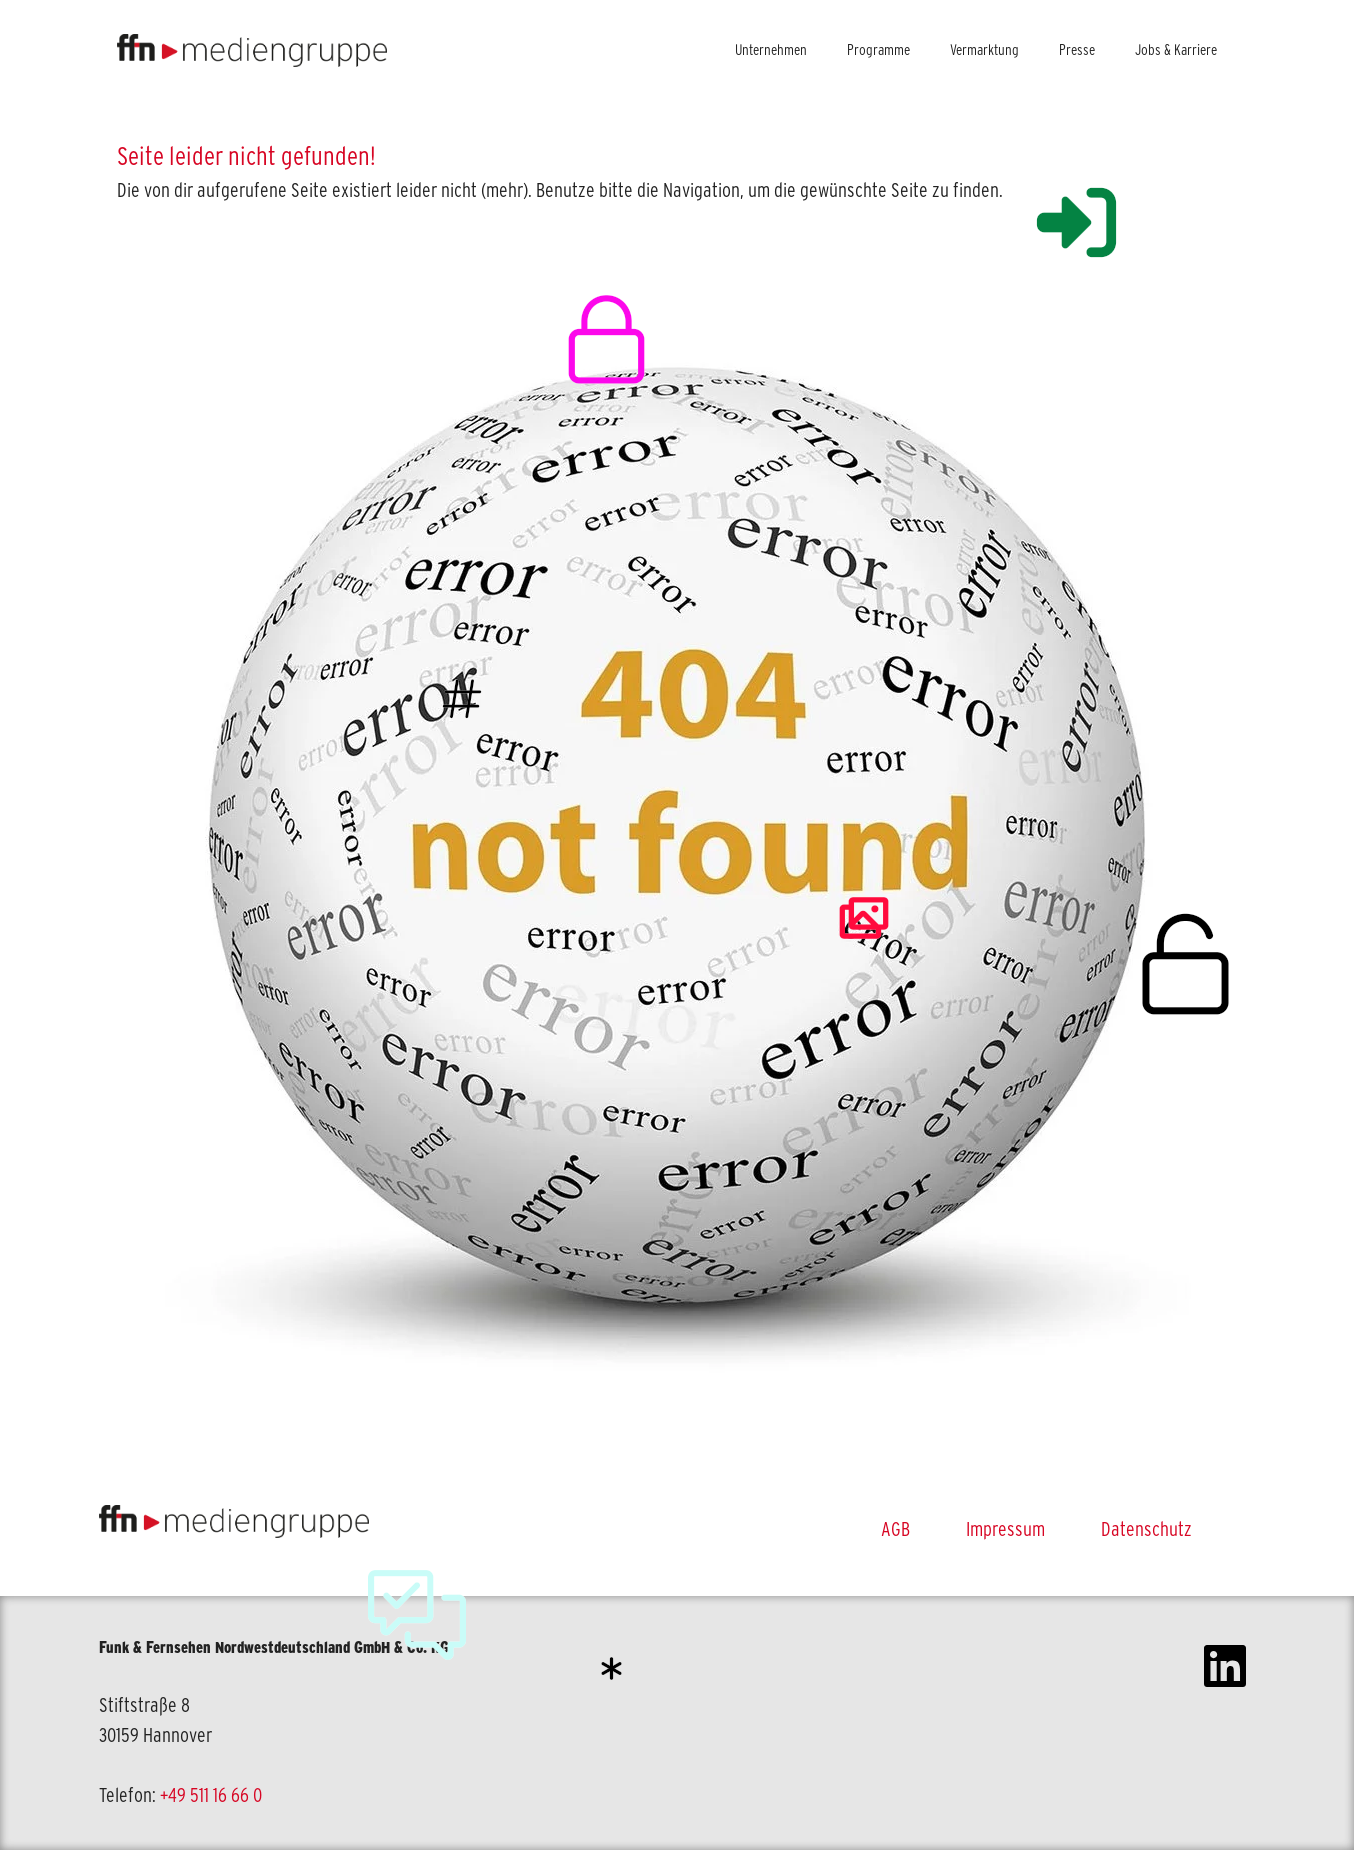 The height and width of the screenshot is (1850, 1354). I want to click on indicates a required field in a form, so click(611, 1668).